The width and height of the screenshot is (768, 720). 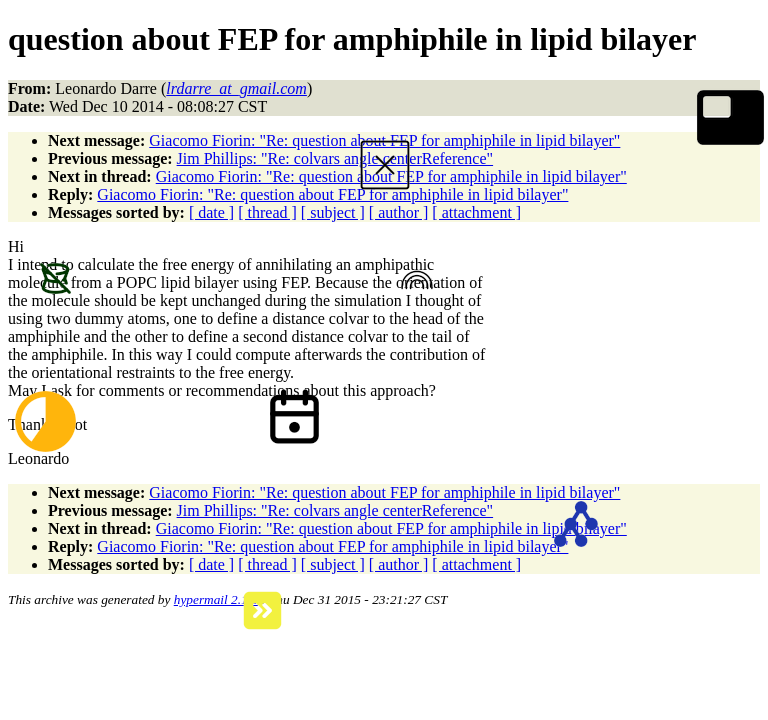 I want to click on indicates 60% progress or completion, so click(x=45, y=421).